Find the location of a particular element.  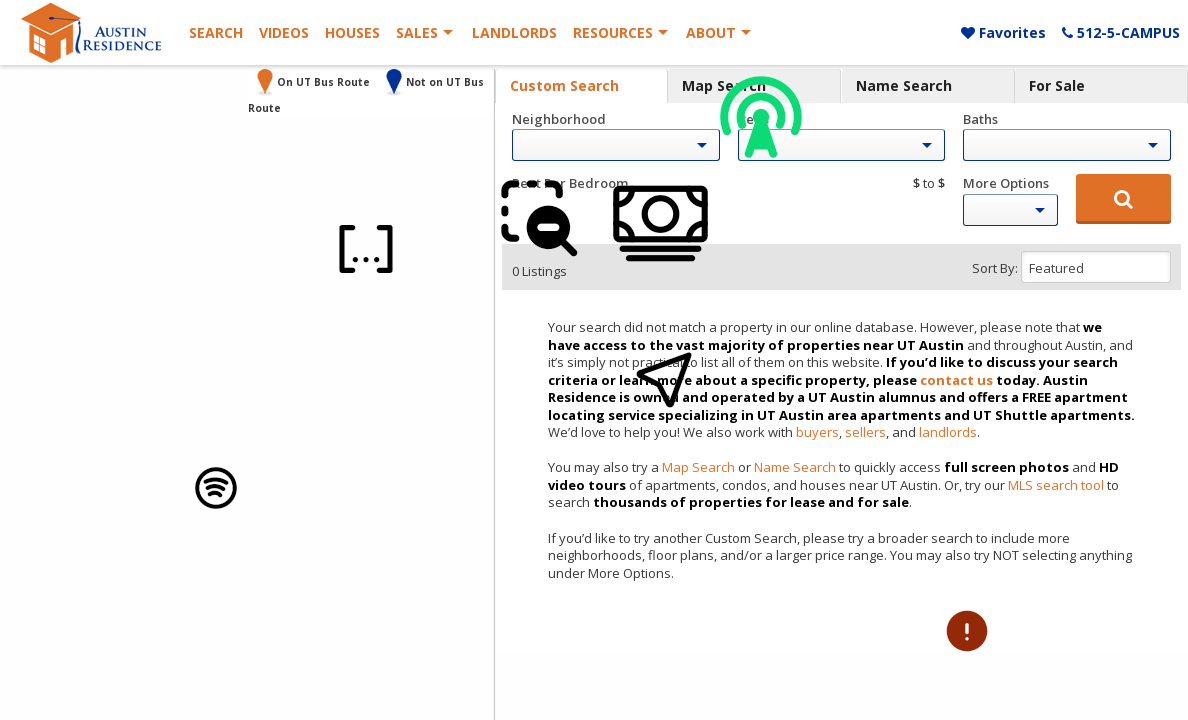

open Spotify is located at coordinates (216, 488).